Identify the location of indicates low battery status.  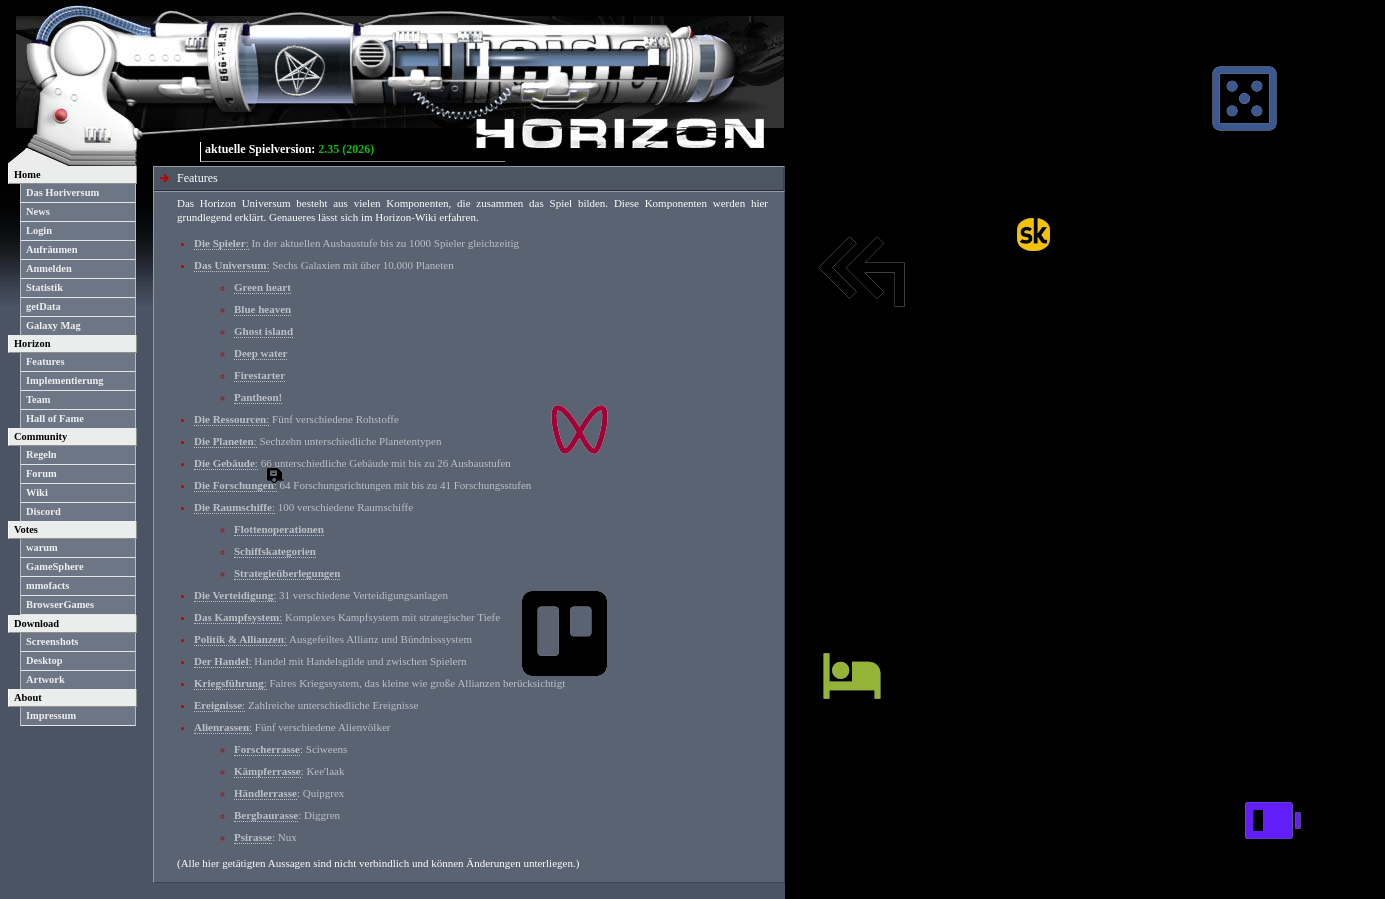
(1271, 820).